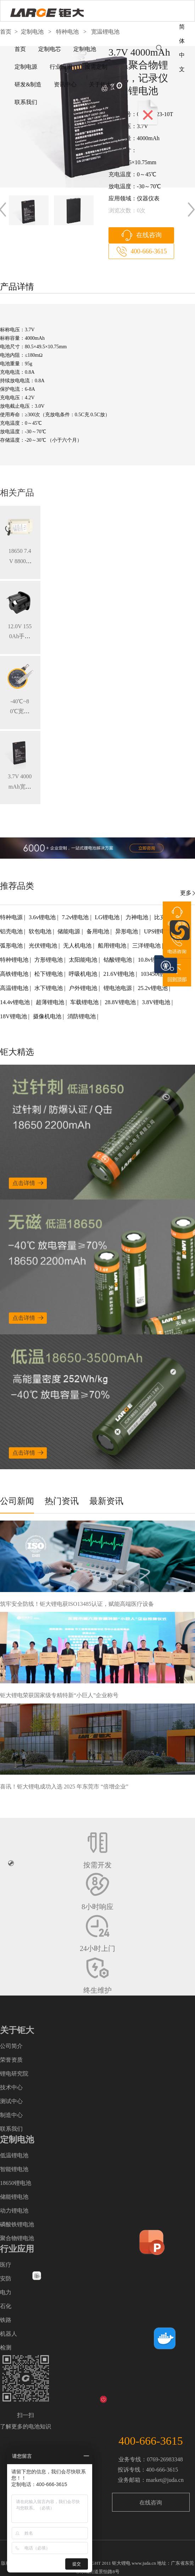  Describe the element at coordinates (151, 2242) in the screenshot. I see `open Microsoft PowerPoint` at that location.